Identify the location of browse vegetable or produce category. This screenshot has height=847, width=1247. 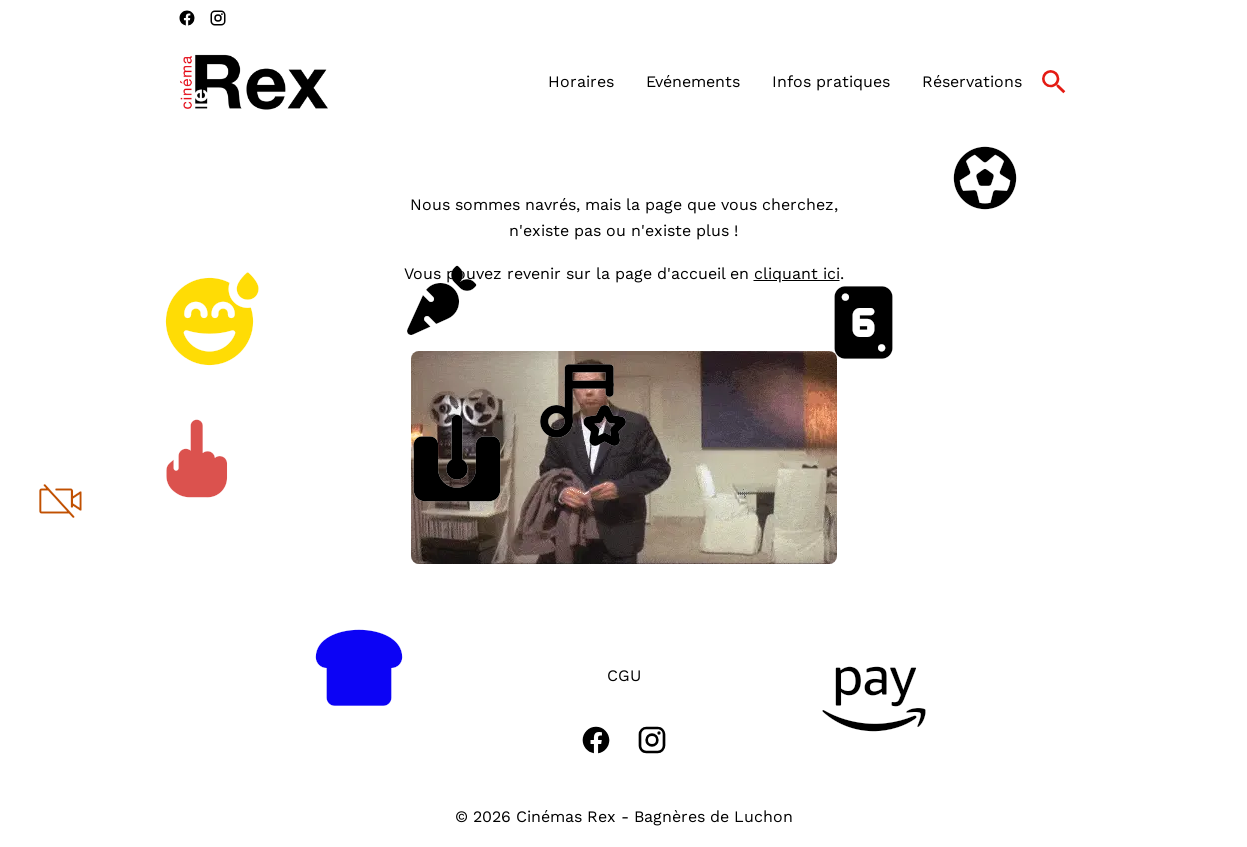
(439, 303).